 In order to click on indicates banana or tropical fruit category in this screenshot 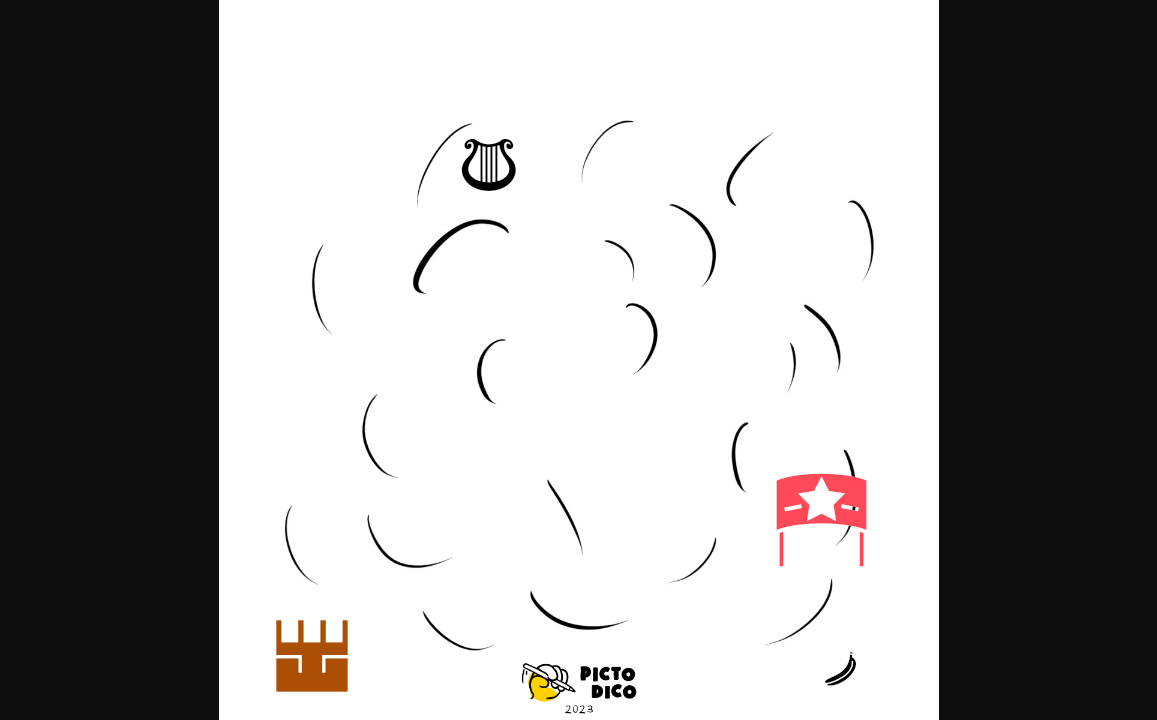, I will do `click(840, 668)`.